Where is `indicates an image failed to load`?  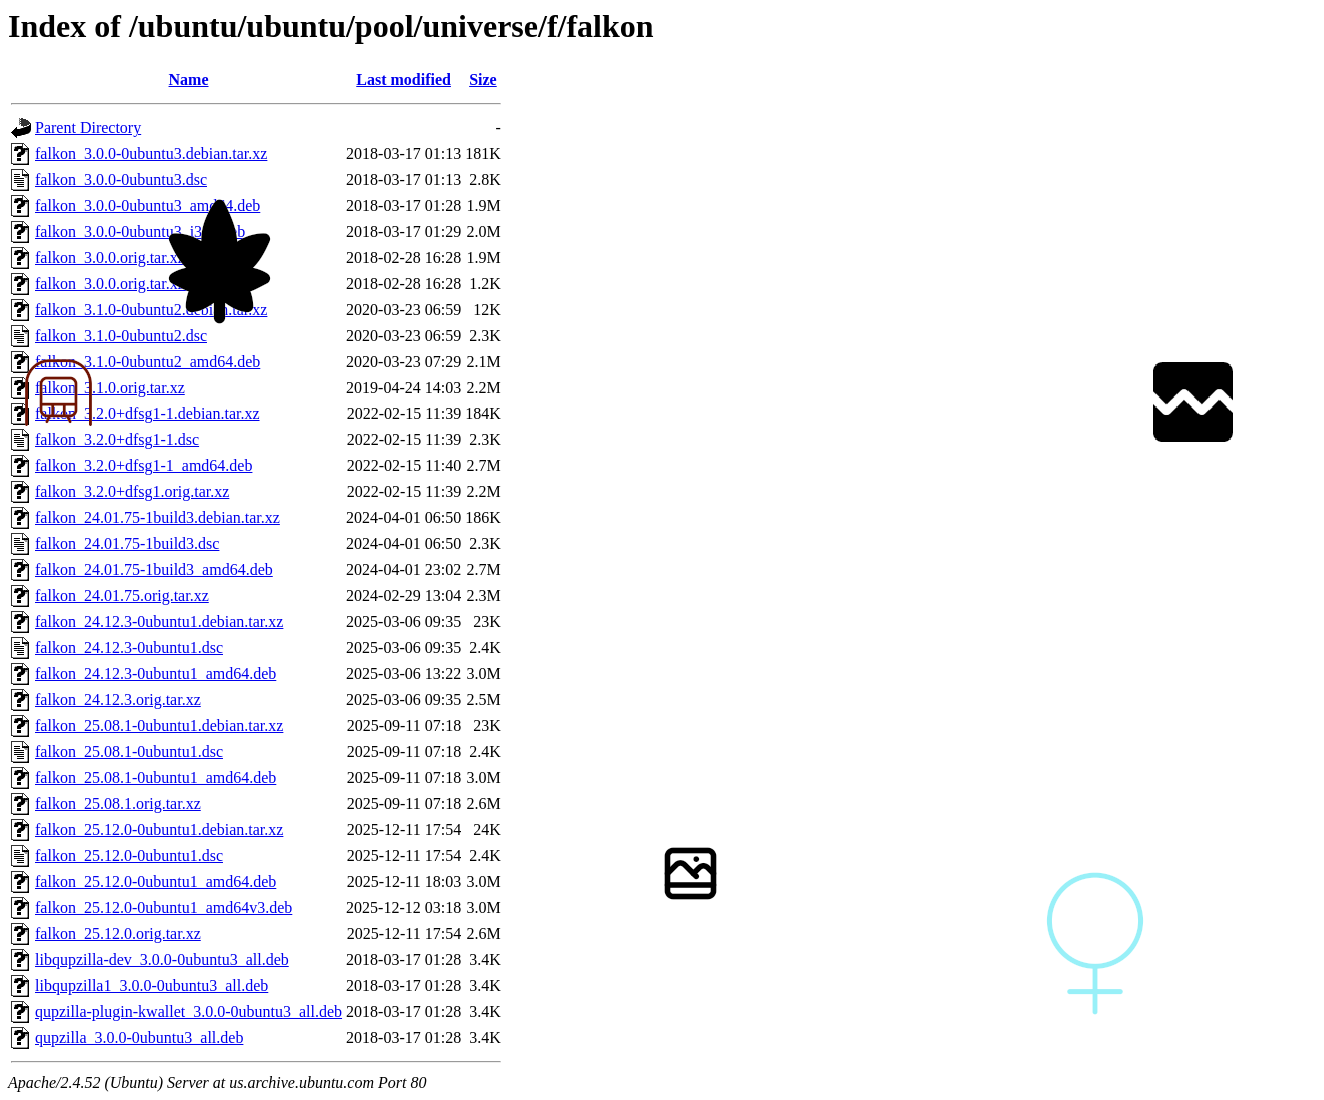
indicates an image failed to load is located at coordinates (1193, 402).